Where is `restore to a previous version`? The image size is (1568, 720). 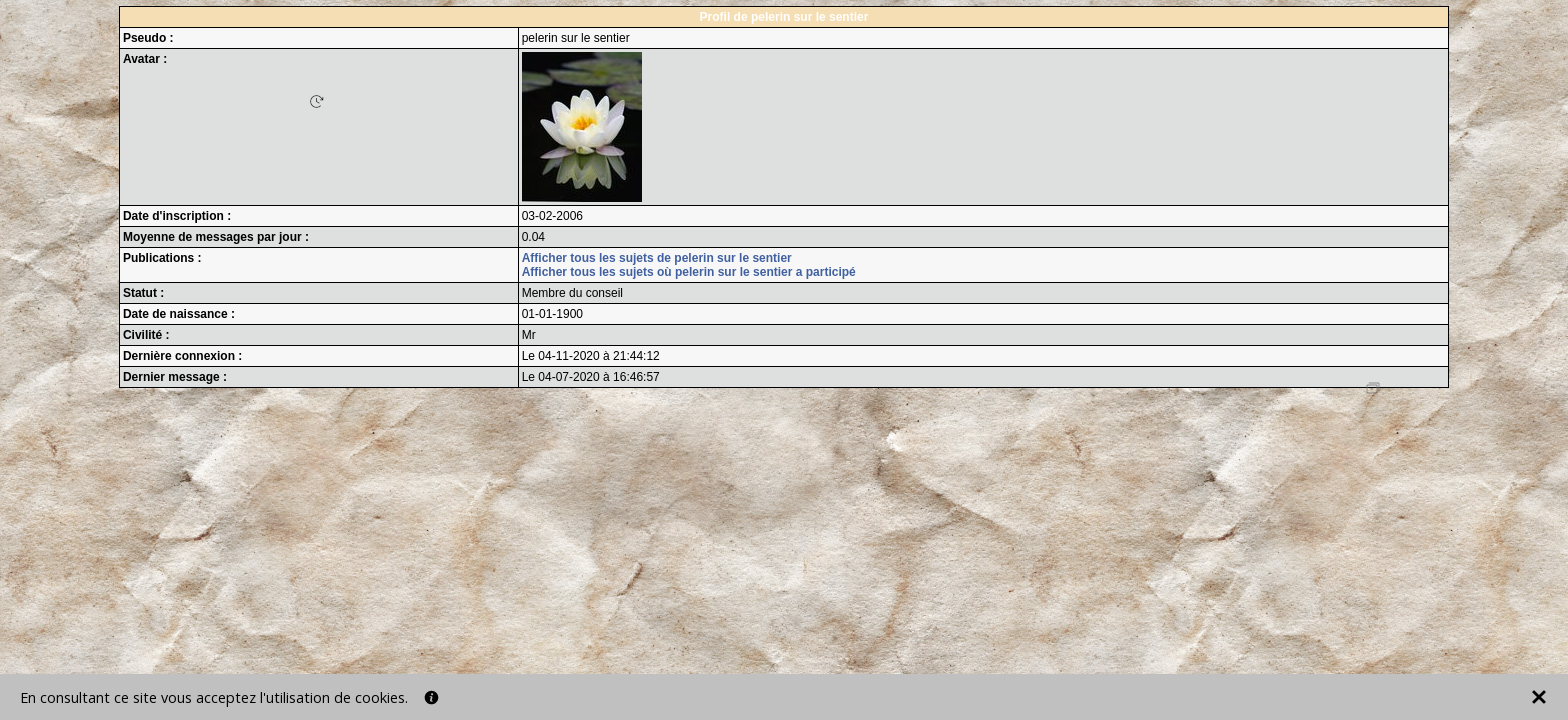 restore to a previous version is located at coordinates (316, 101).